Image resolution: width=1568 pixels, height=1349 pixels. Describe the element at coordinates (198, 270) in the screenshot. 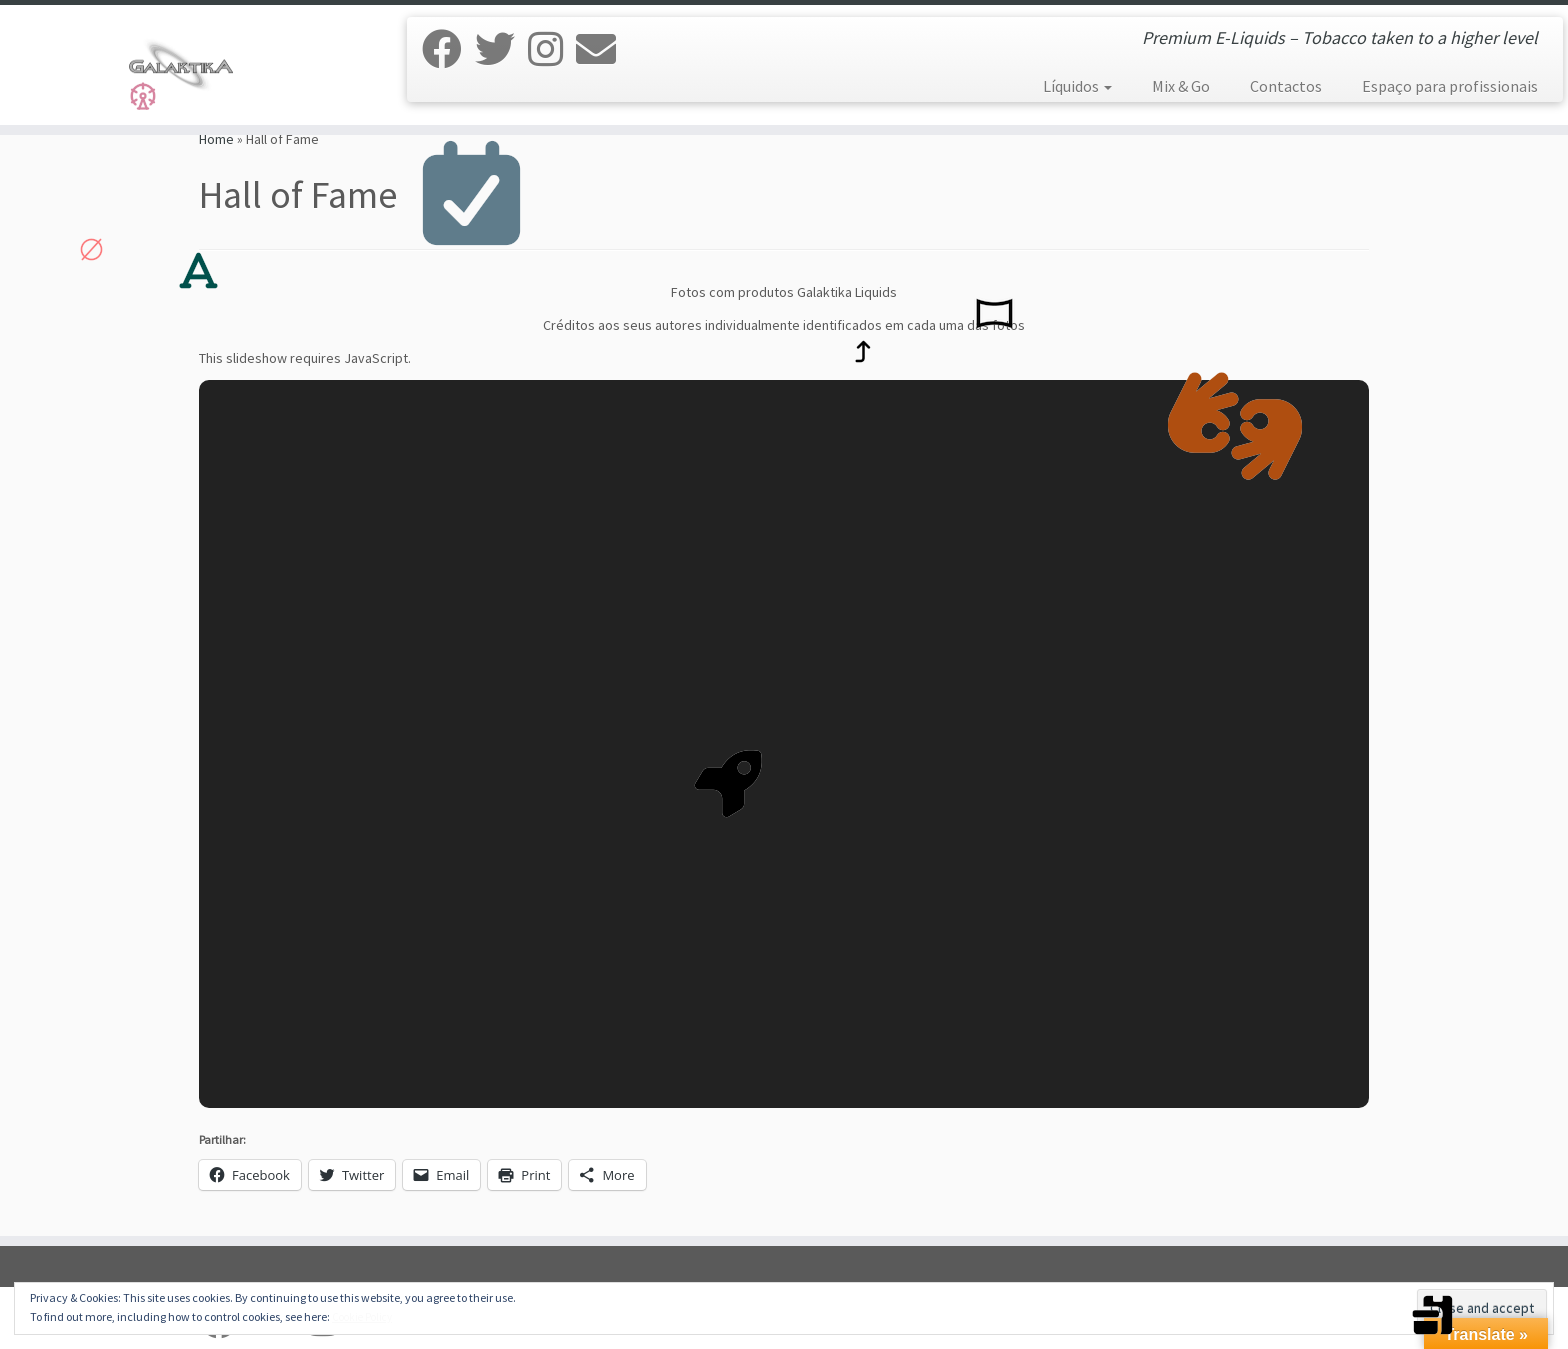

I see `change font or typography settings` at that location.